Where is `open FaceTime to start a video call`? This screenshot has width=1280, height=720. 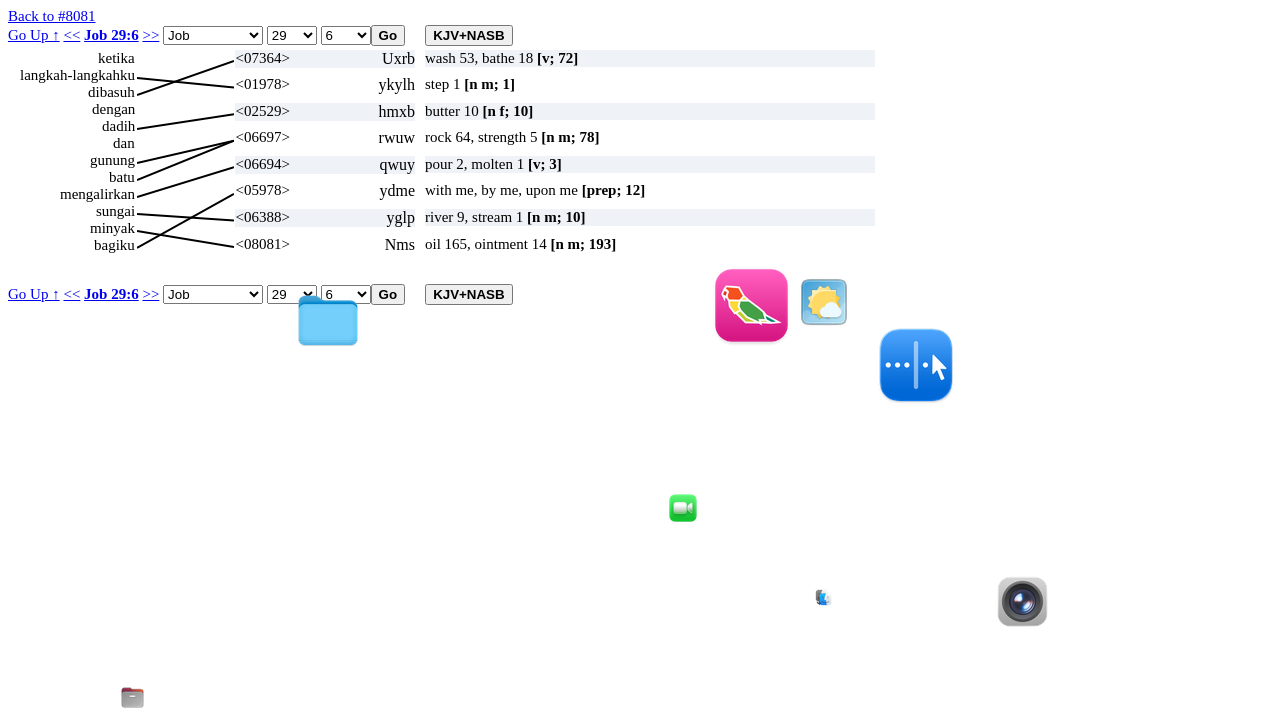 open FaceTime to start a video call is located at coordinates (683, 508).